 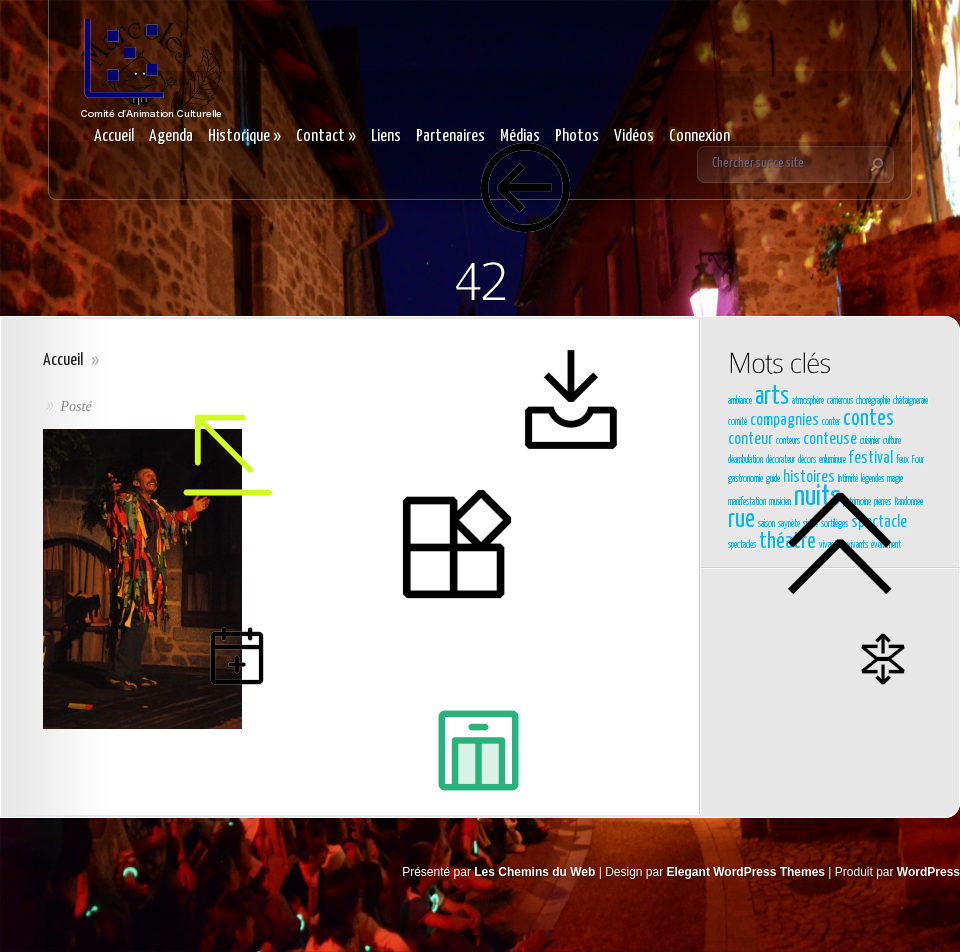 I want to click on collapse code section above, so click(x=842, y=547).